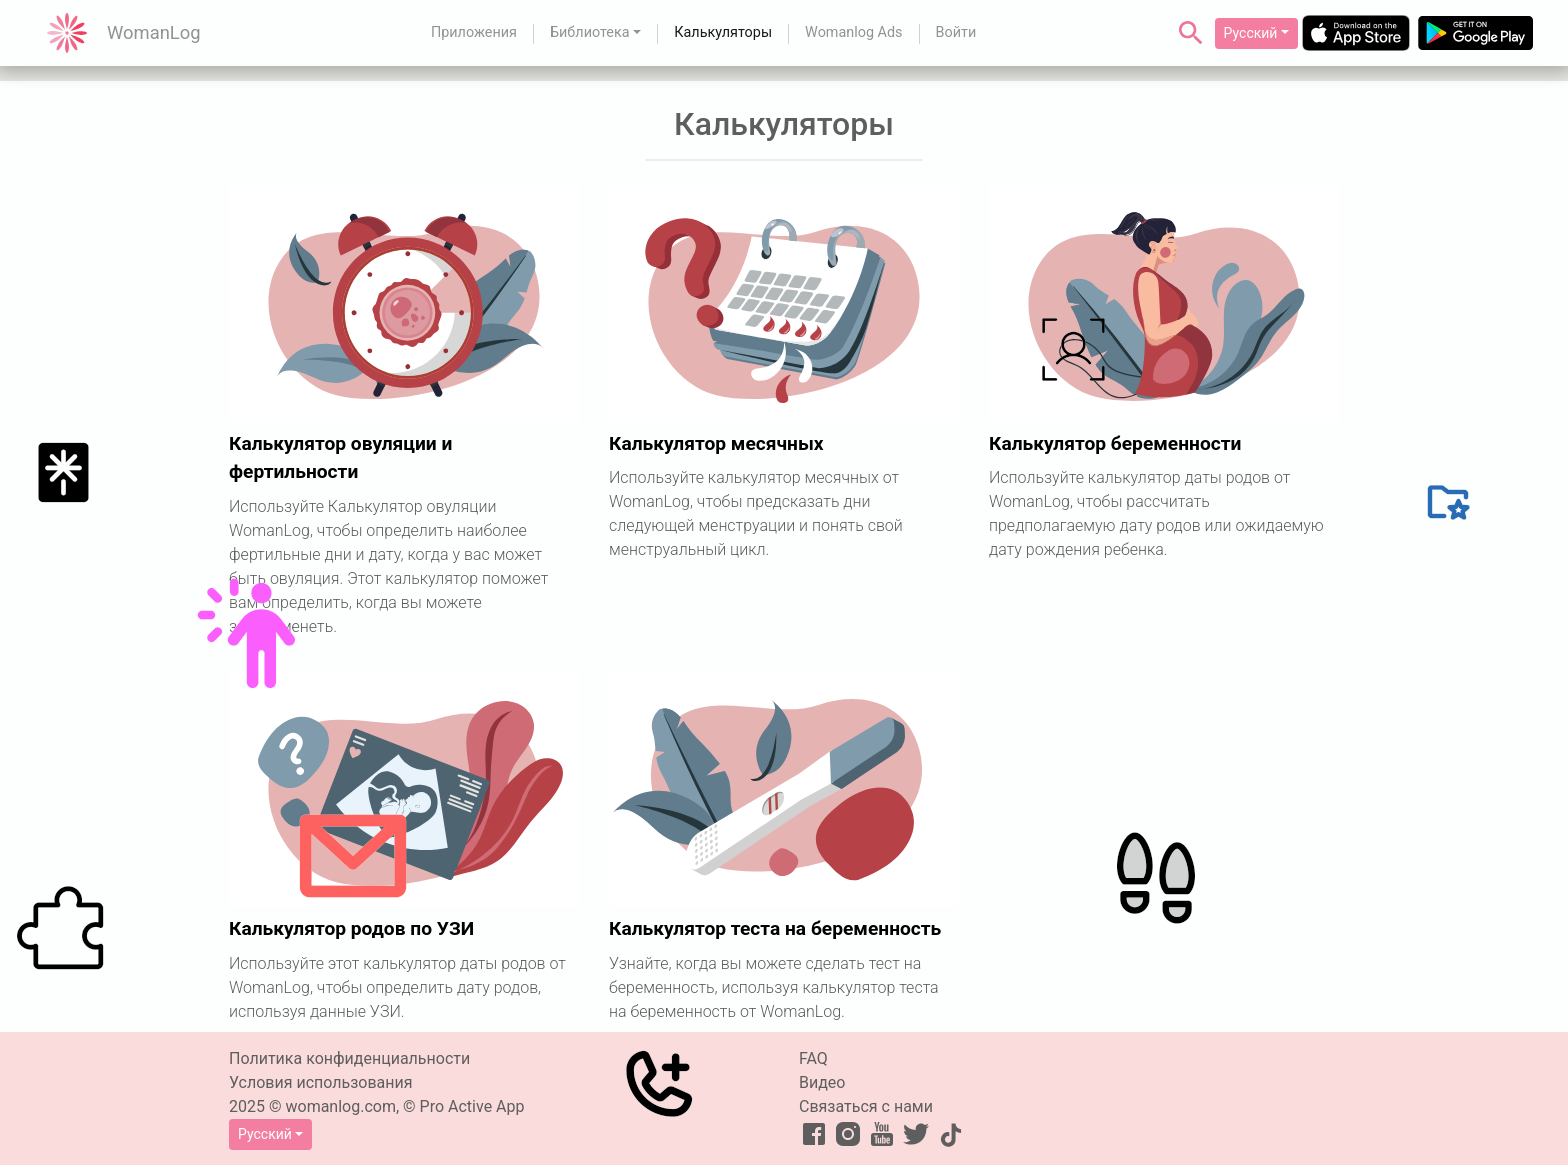  Describe the element at coordinates (1448, 501) in the screenshot. I see `access starred or favorite folders` at that location.